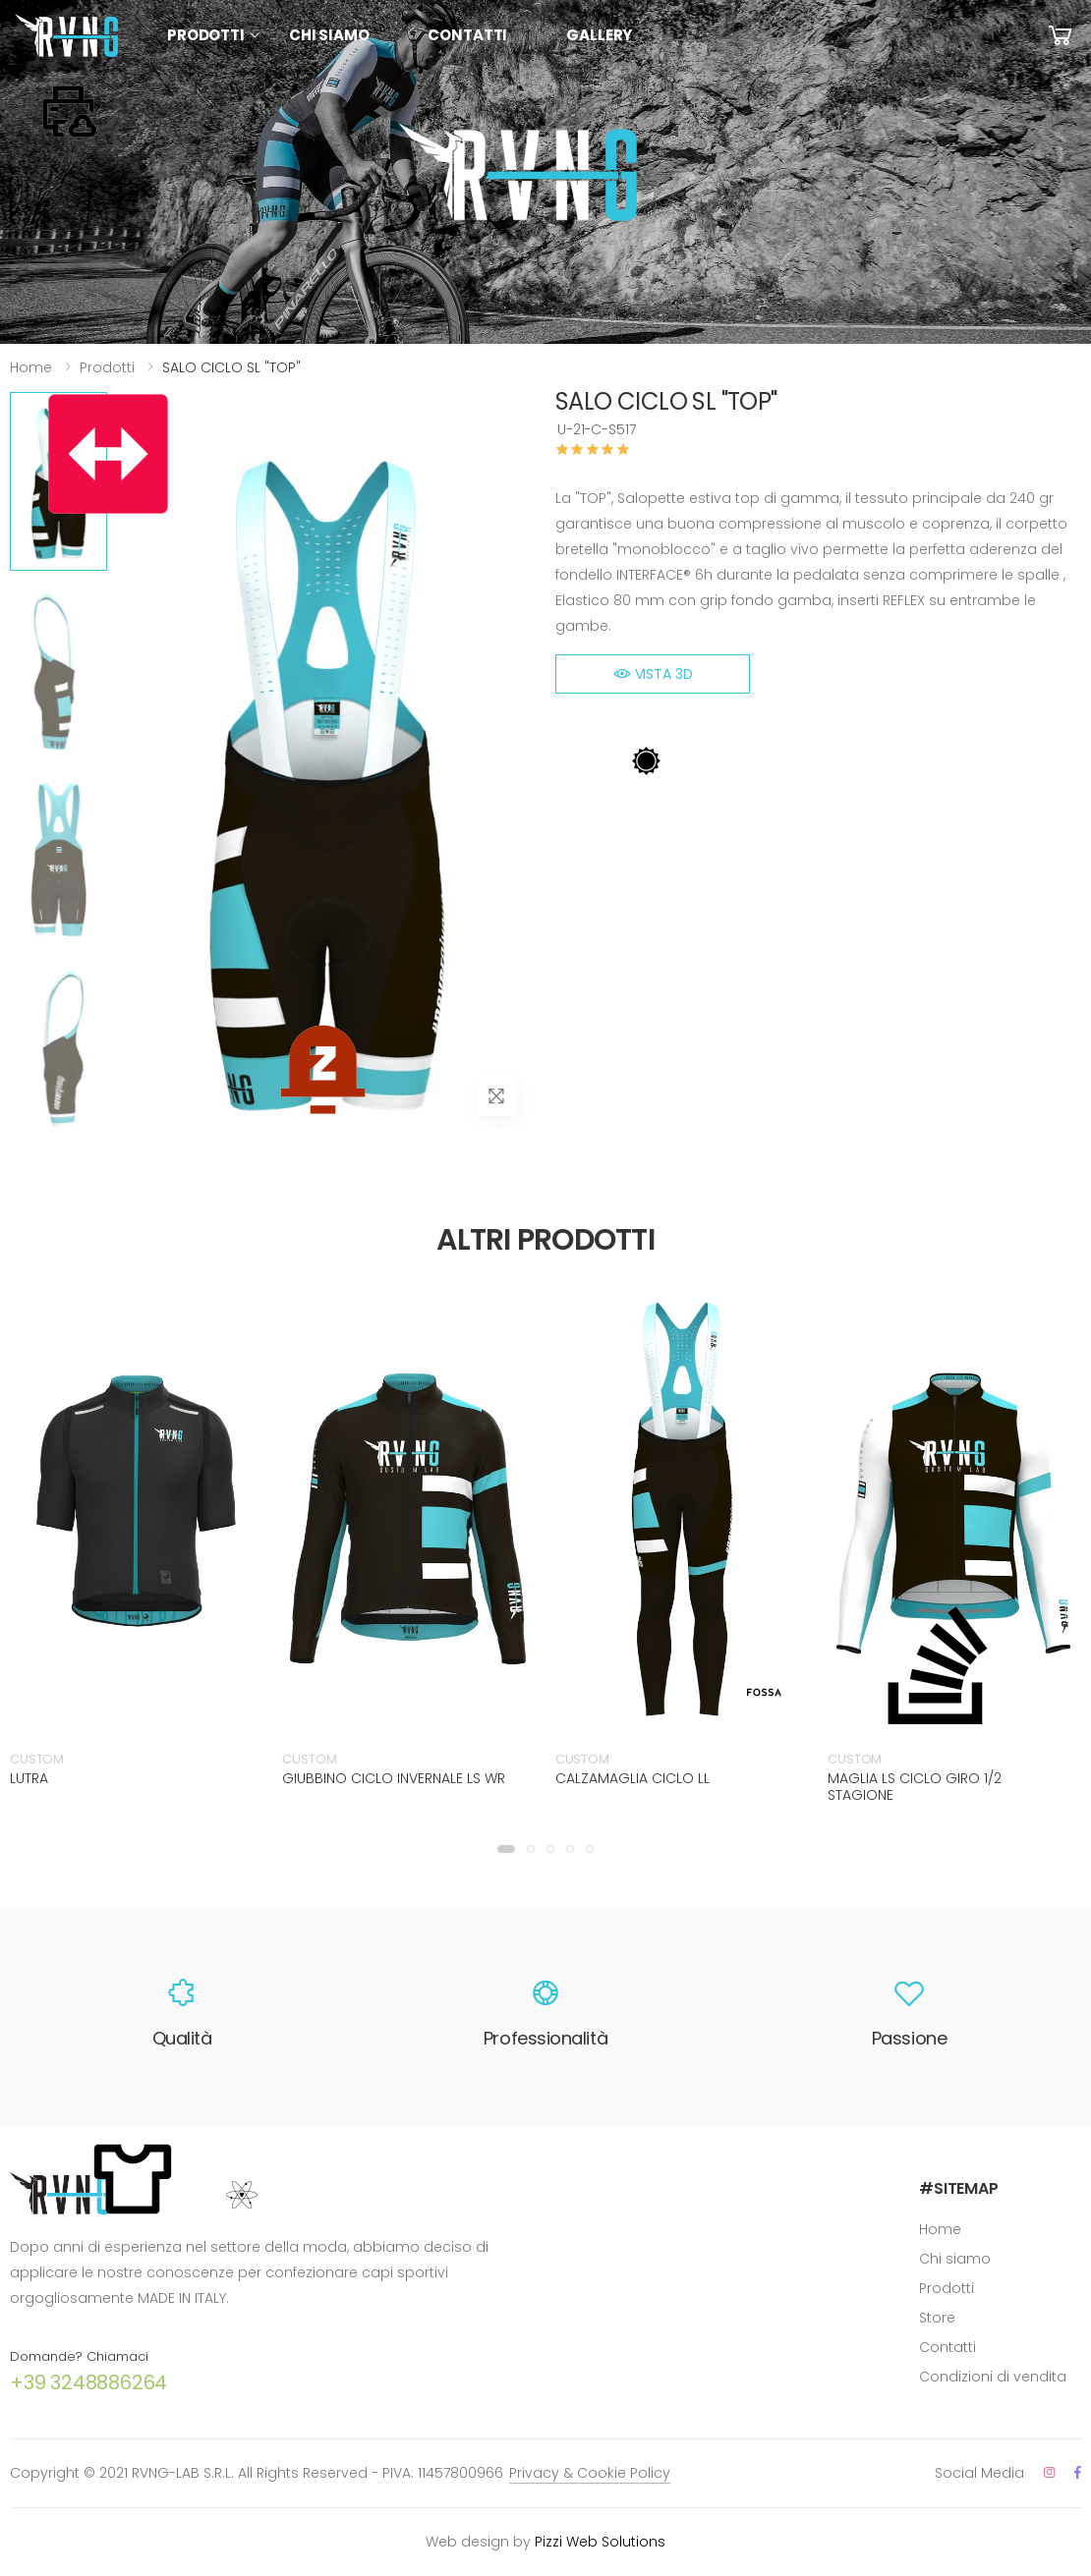 This screenshot has height=2576, width=1091. What do you see at coordinates (646, 760) in the screenshot?
I see `open the AccuWeather app` at bounding box center [646, 760].